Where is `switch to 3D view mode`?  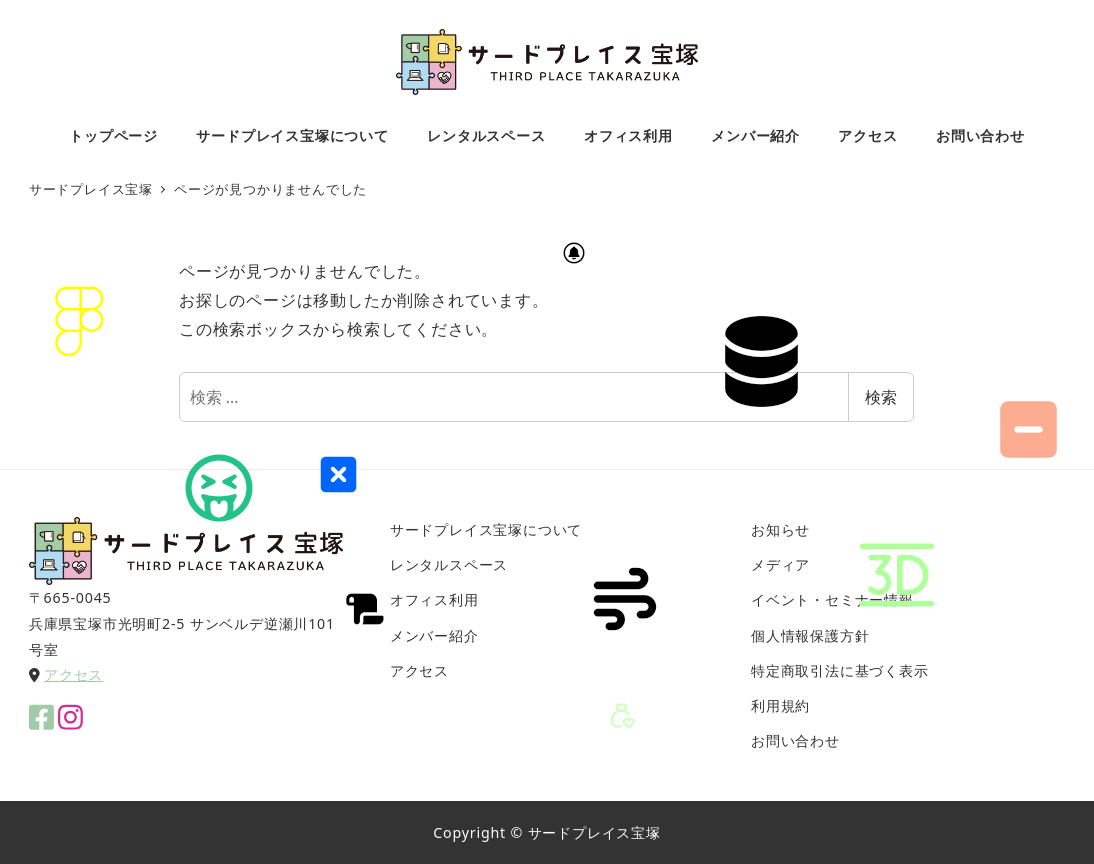 switch to 3D view mode is located at coordinates (897, 575).